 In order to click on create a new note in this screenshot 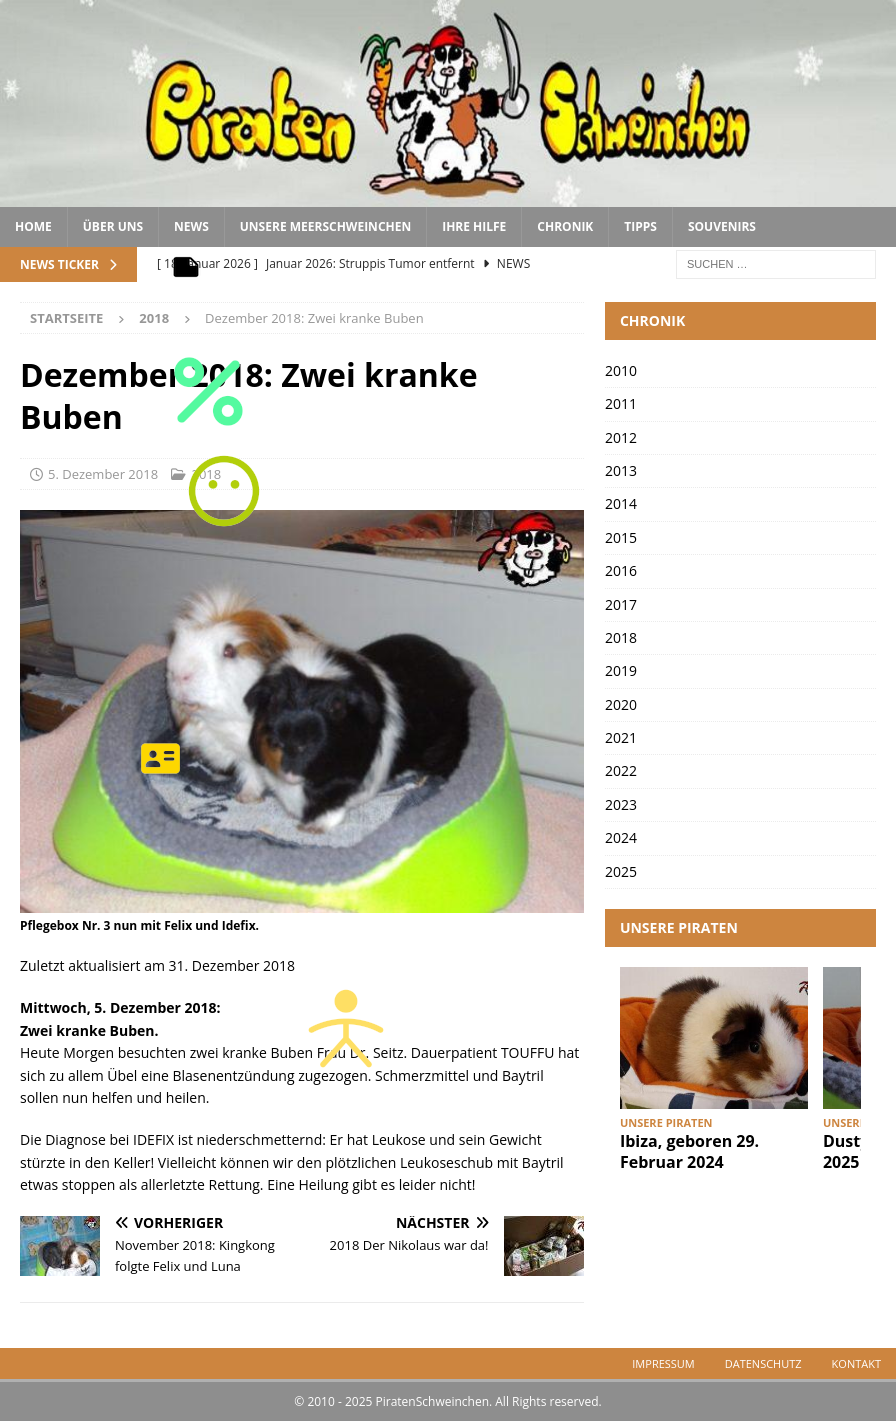, I will do `click(186, 267)`.